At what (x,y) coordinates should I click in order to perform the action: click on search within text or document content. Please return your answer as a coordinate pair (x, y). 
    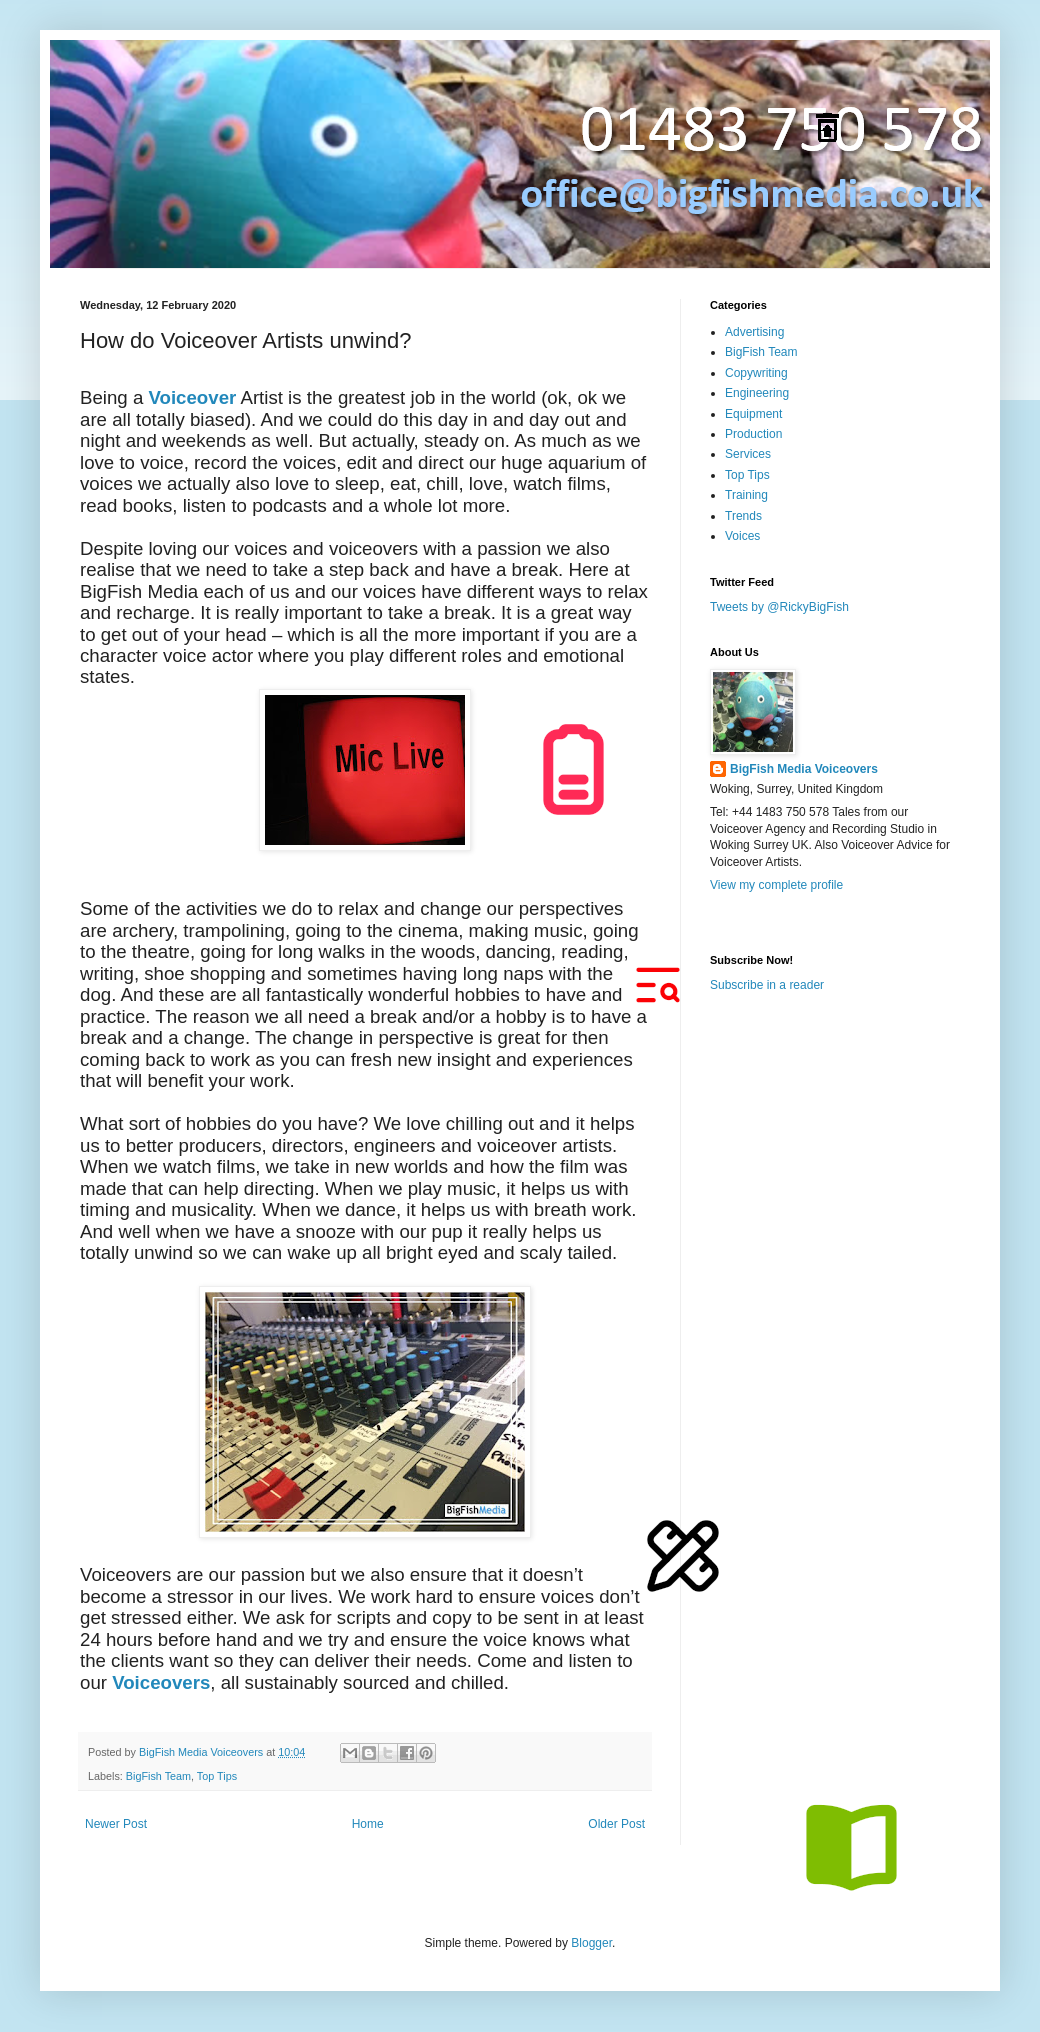
    Looking at the image, I should click on (658, 985).